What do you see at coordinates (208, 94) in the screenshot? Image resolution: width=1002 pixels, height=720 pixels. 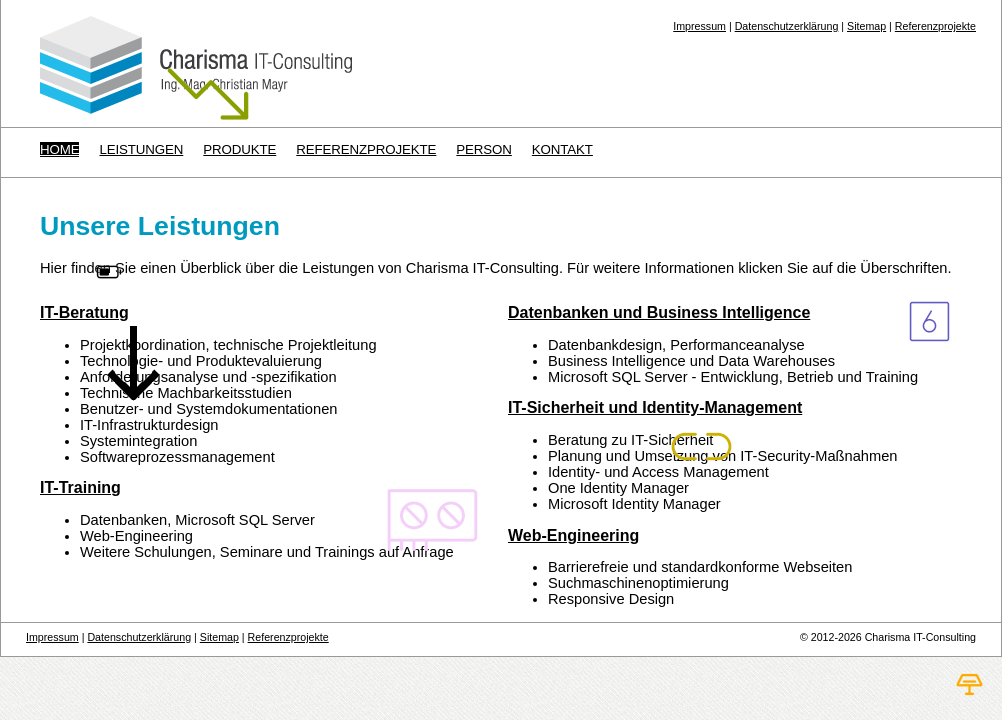 I see `indicates a downward trend or decline in metrics` at bounding box center [208, 94].